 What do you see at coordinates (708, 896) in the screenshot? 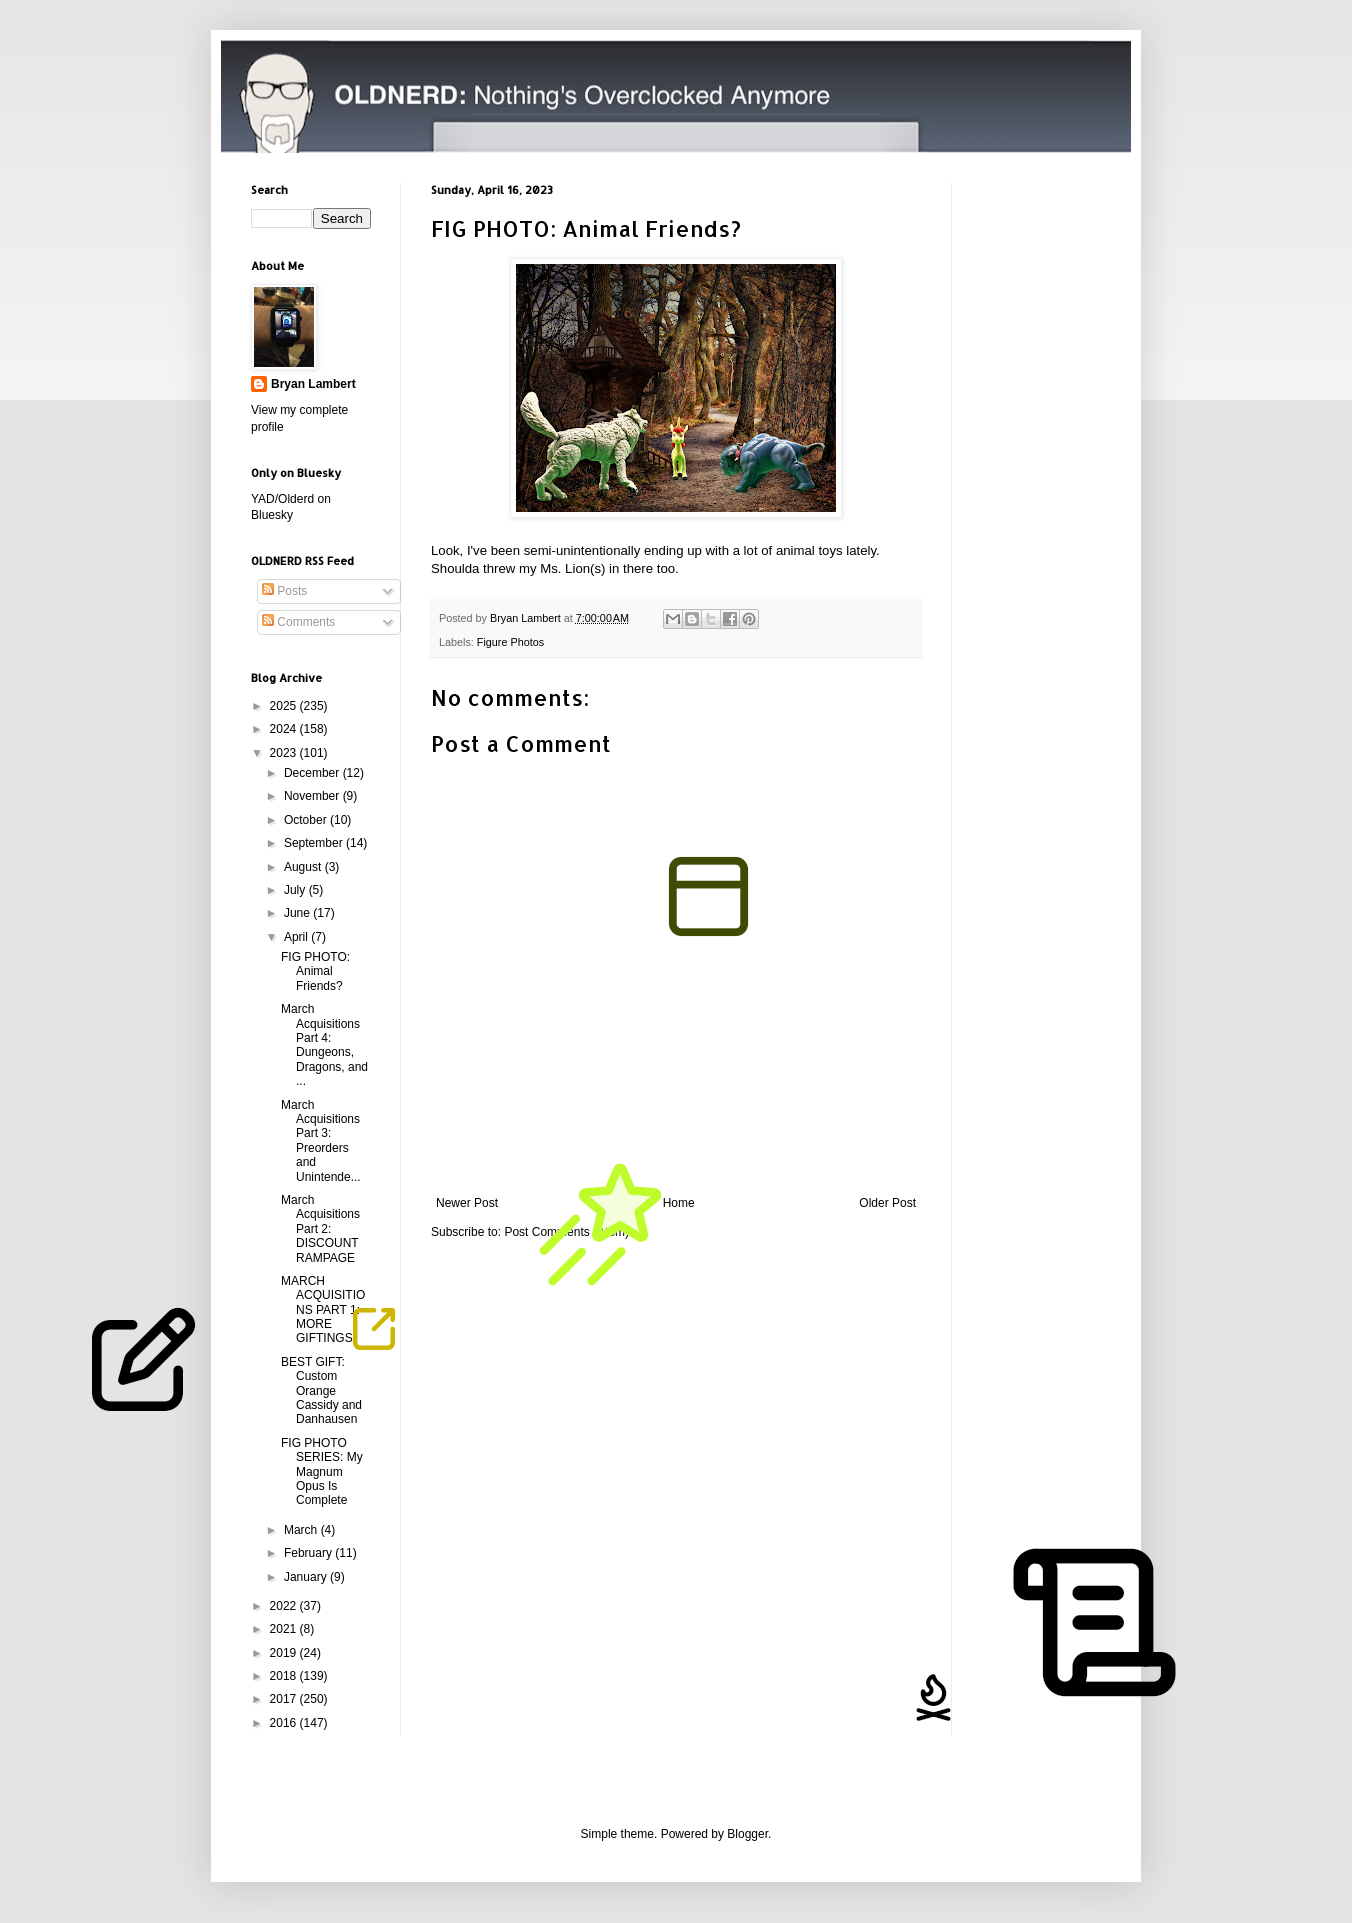
I see `toggle top panel visibility` at bounding box center [708, 896].